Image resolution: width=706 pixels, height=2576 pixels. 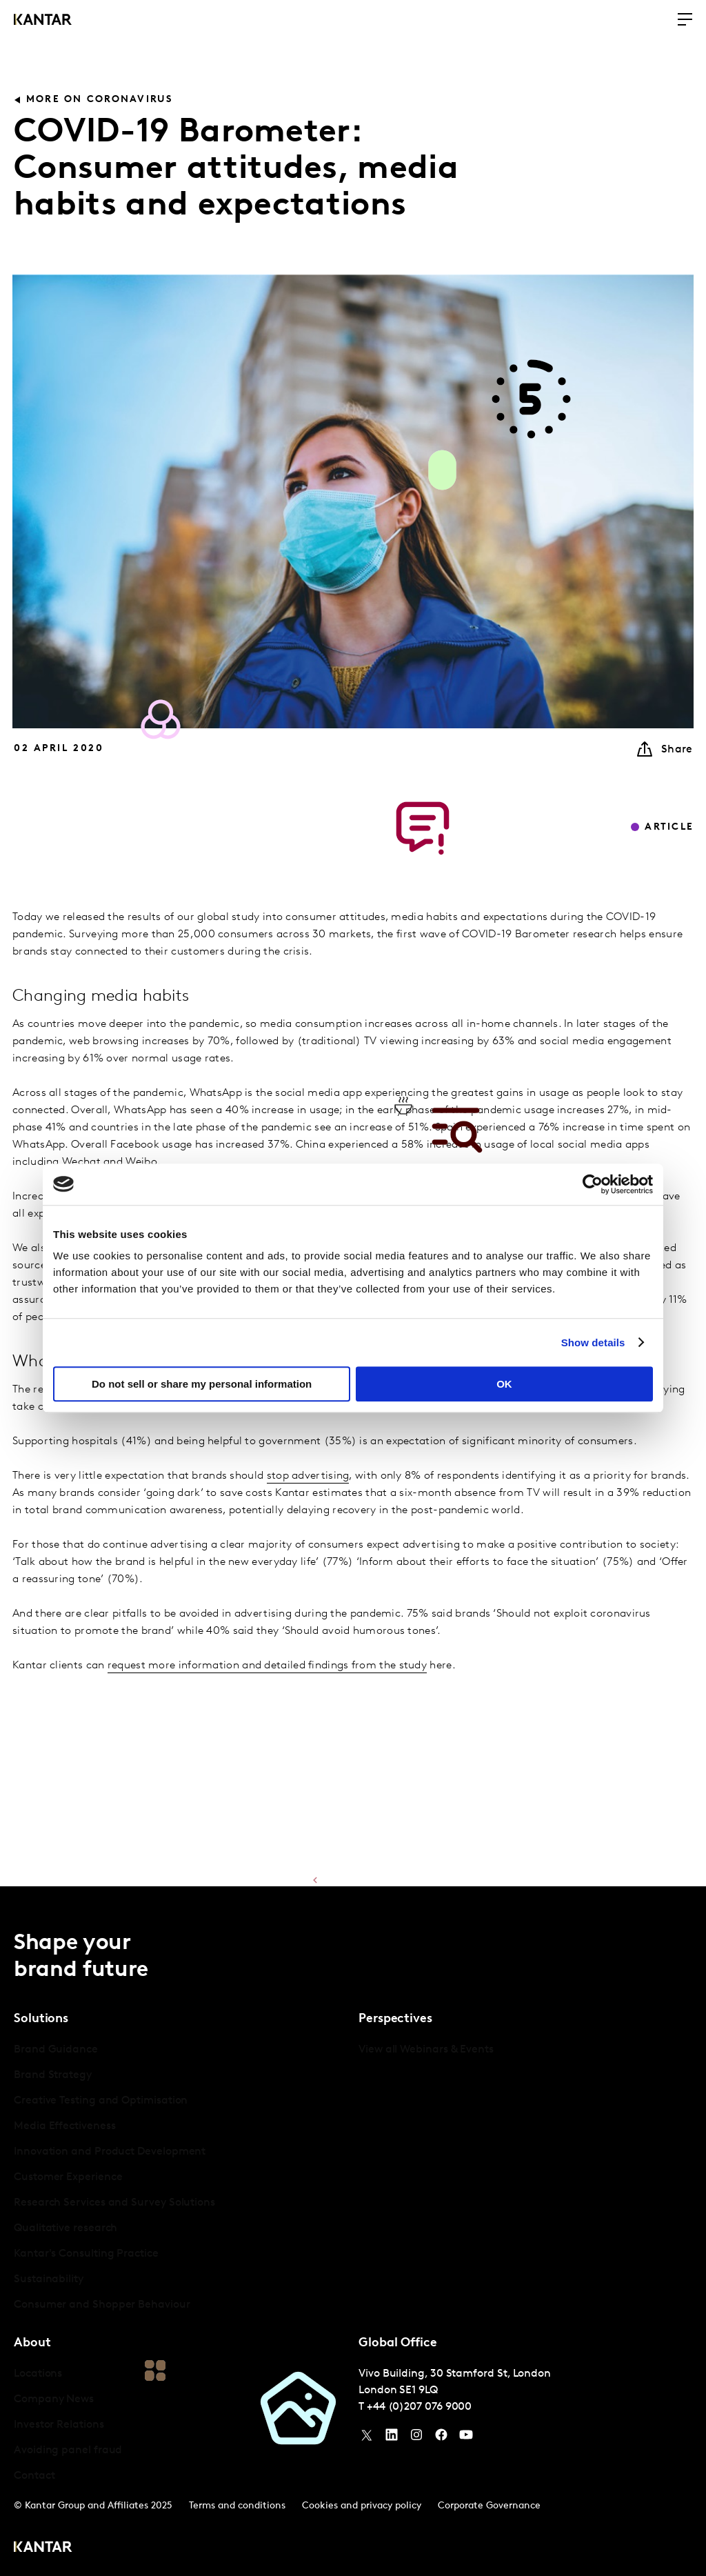 What do you see at coordinates (403, 1106) in the screenshot?
I see `view food or dining options` at bounding box center [403, 1106].